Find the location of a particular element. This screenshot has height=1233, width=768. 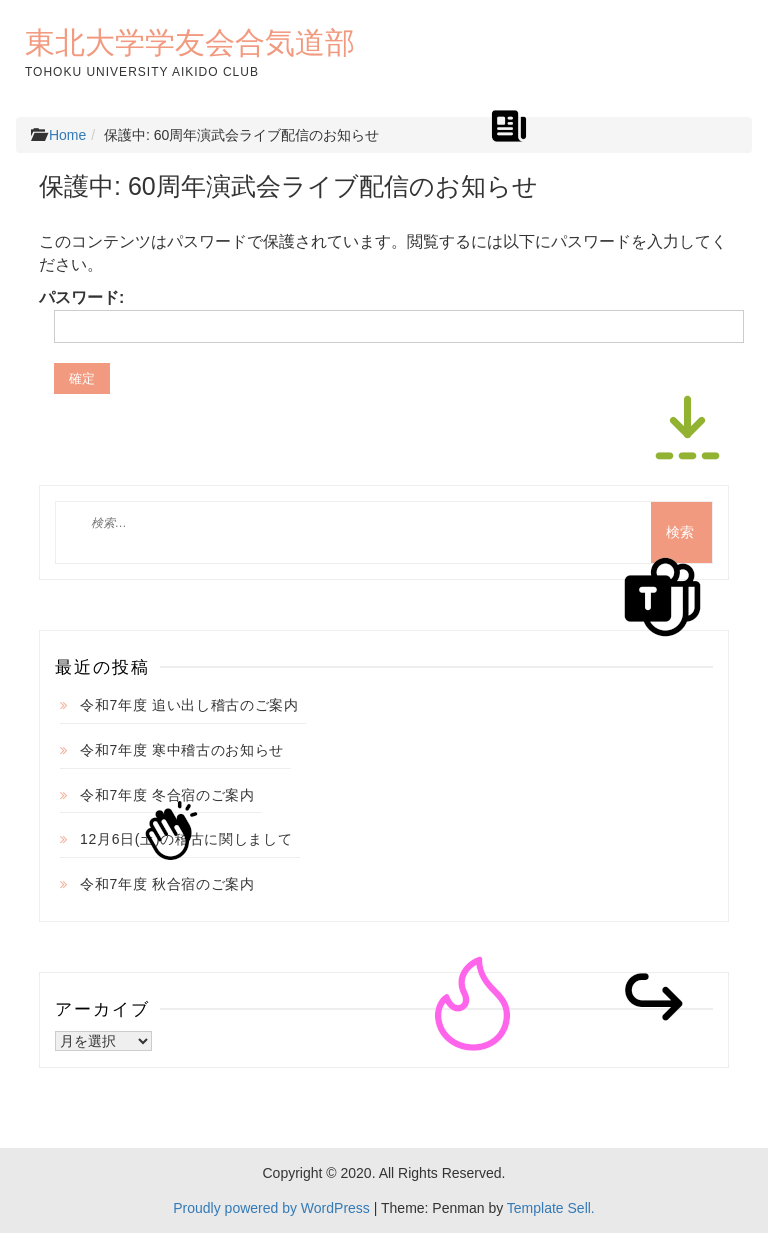

view news articles or updates is located at coordinates (509, 126).